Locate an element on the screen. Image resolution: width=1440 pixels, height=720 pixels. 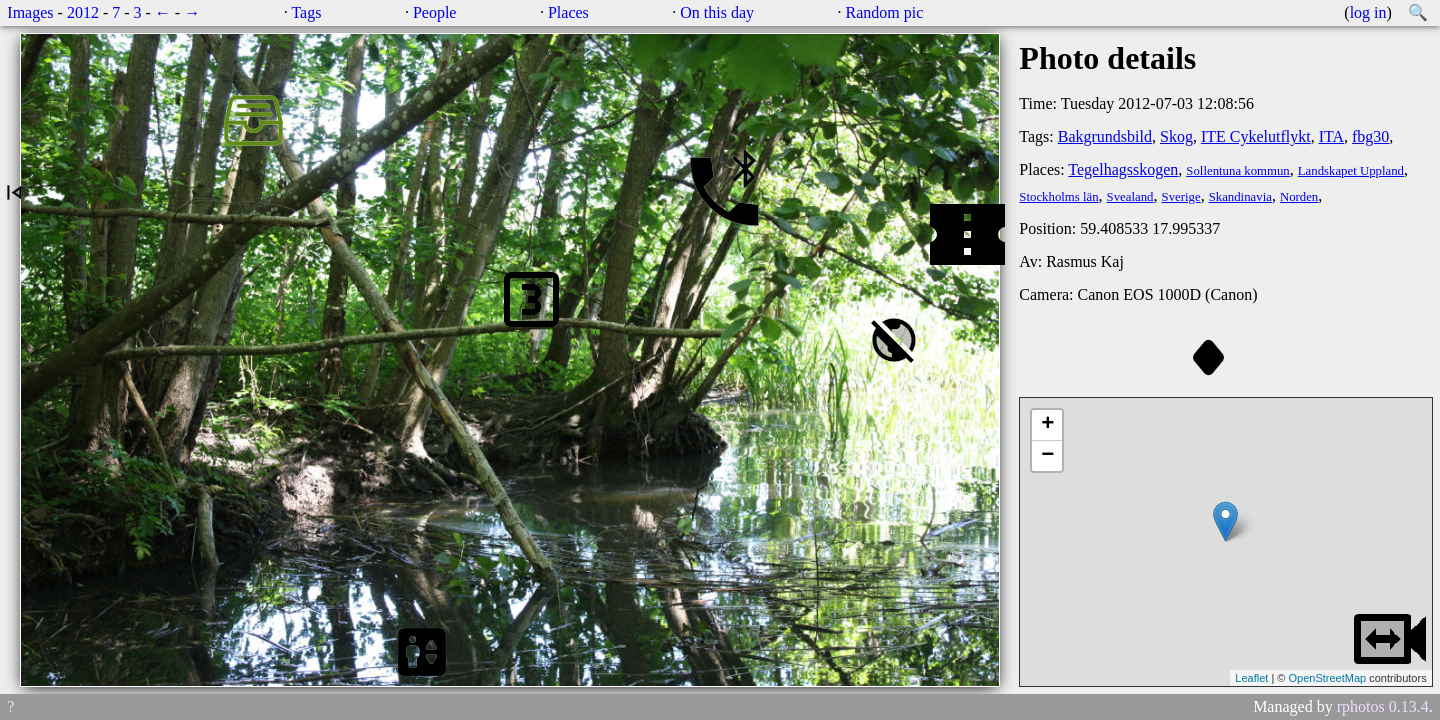
switch between front and rear camera during video recording is located at coordinates (1390, 639).